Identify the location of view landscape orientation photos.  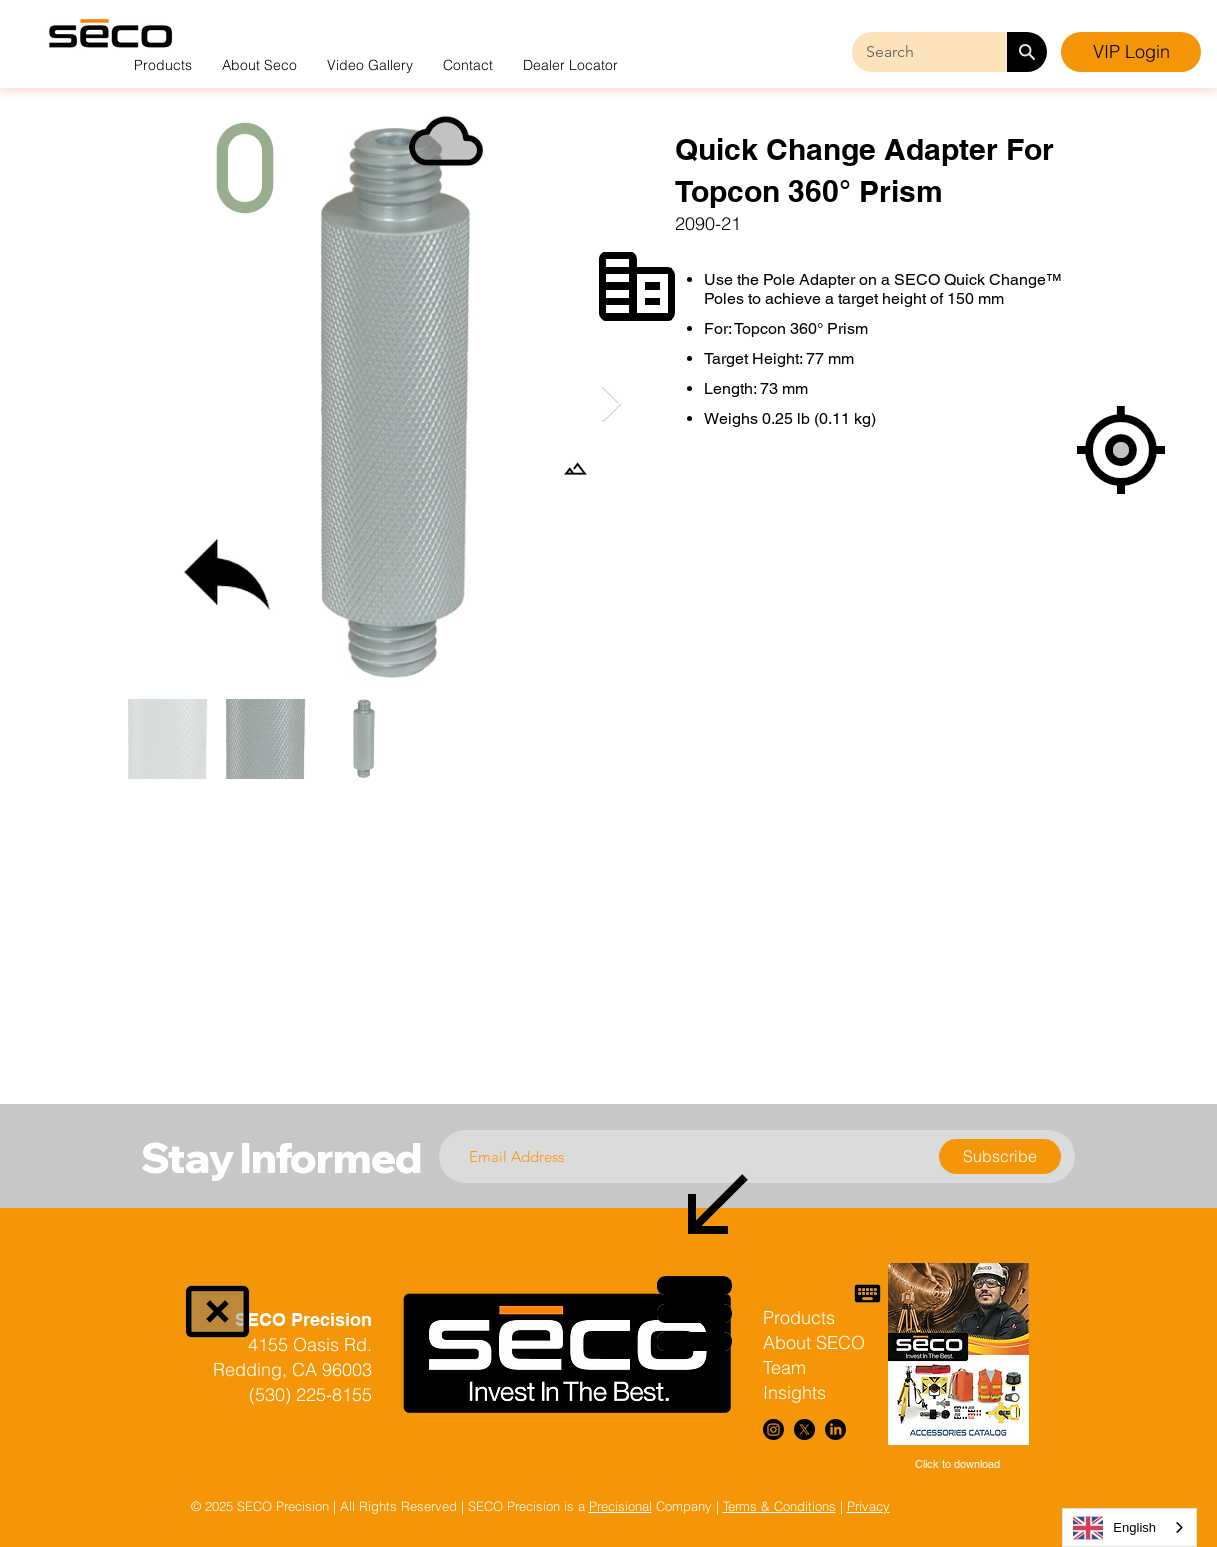
(575, 468).